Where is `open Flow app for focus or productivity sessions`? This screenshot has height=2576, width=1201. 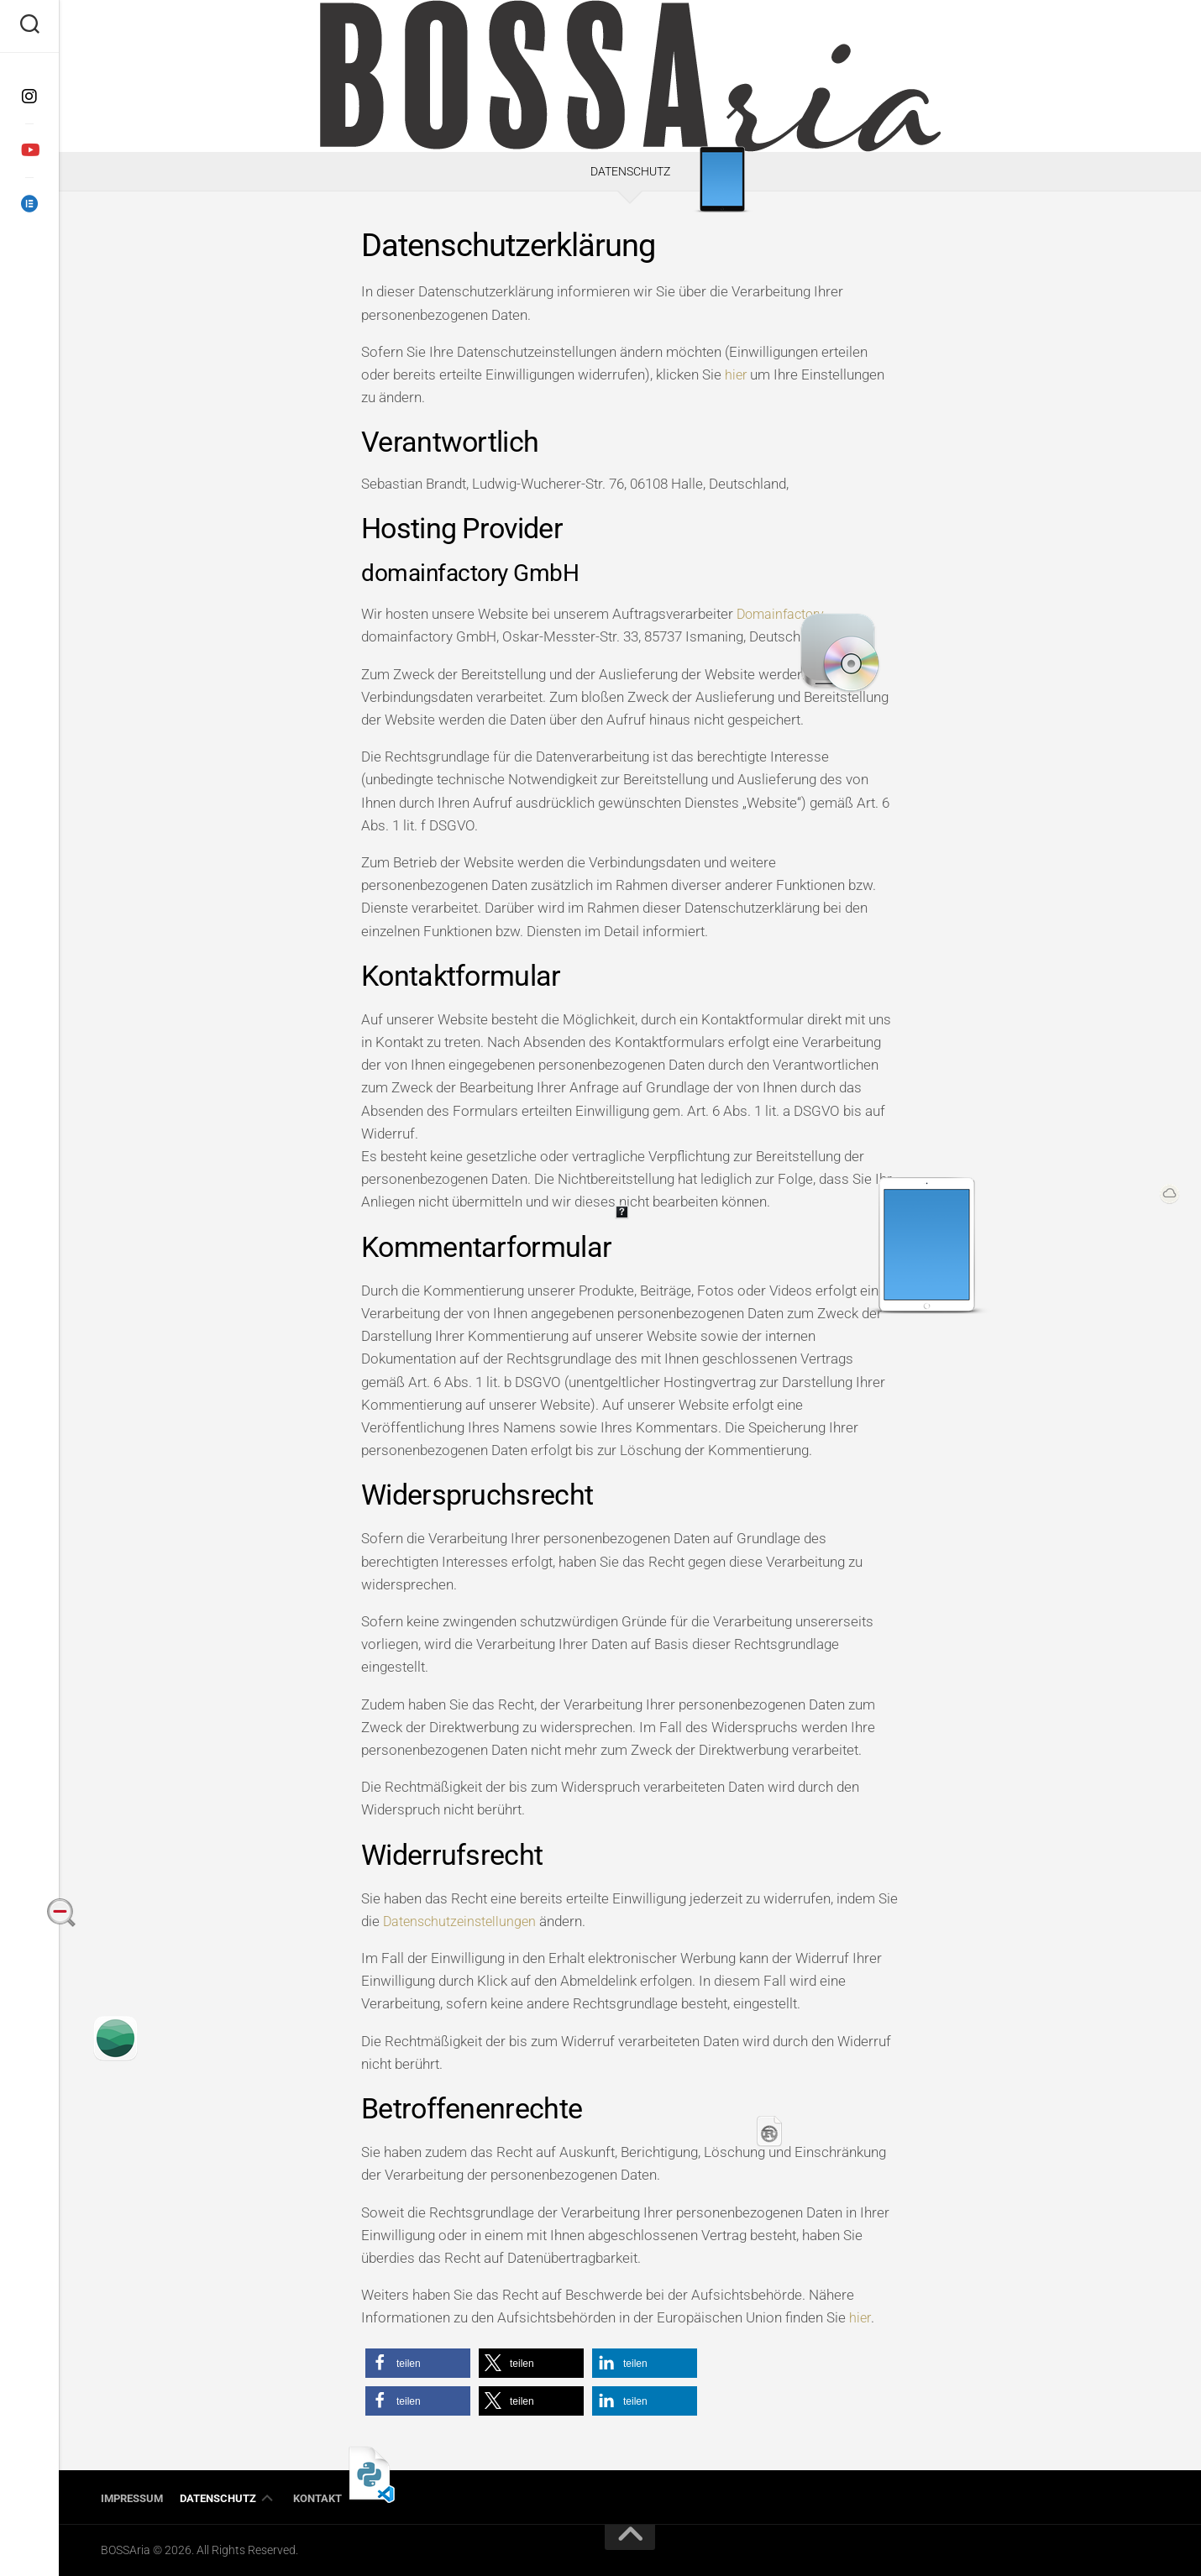
open Flow app for focus or productivity sessions is located at coordinates (115, 2038).